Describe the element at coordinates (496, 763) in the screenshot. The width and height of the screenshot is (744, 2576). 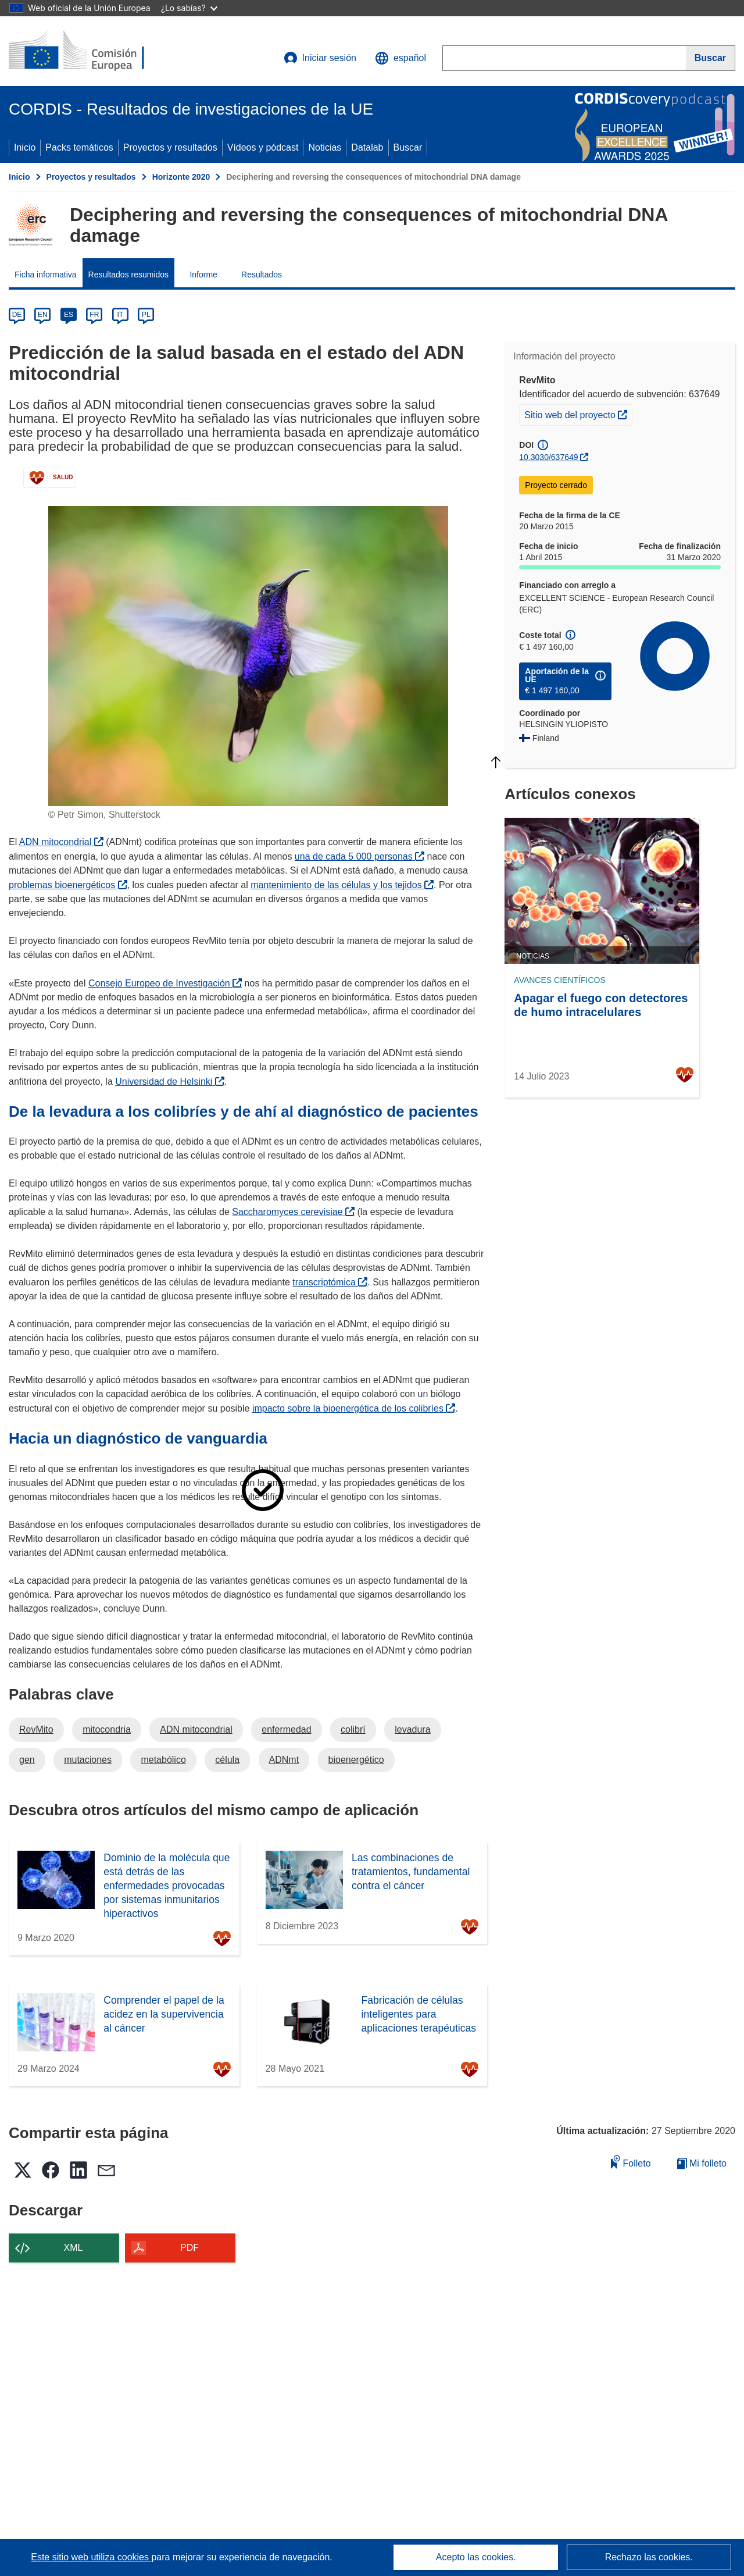
I see `scroll to top of page` at that location.